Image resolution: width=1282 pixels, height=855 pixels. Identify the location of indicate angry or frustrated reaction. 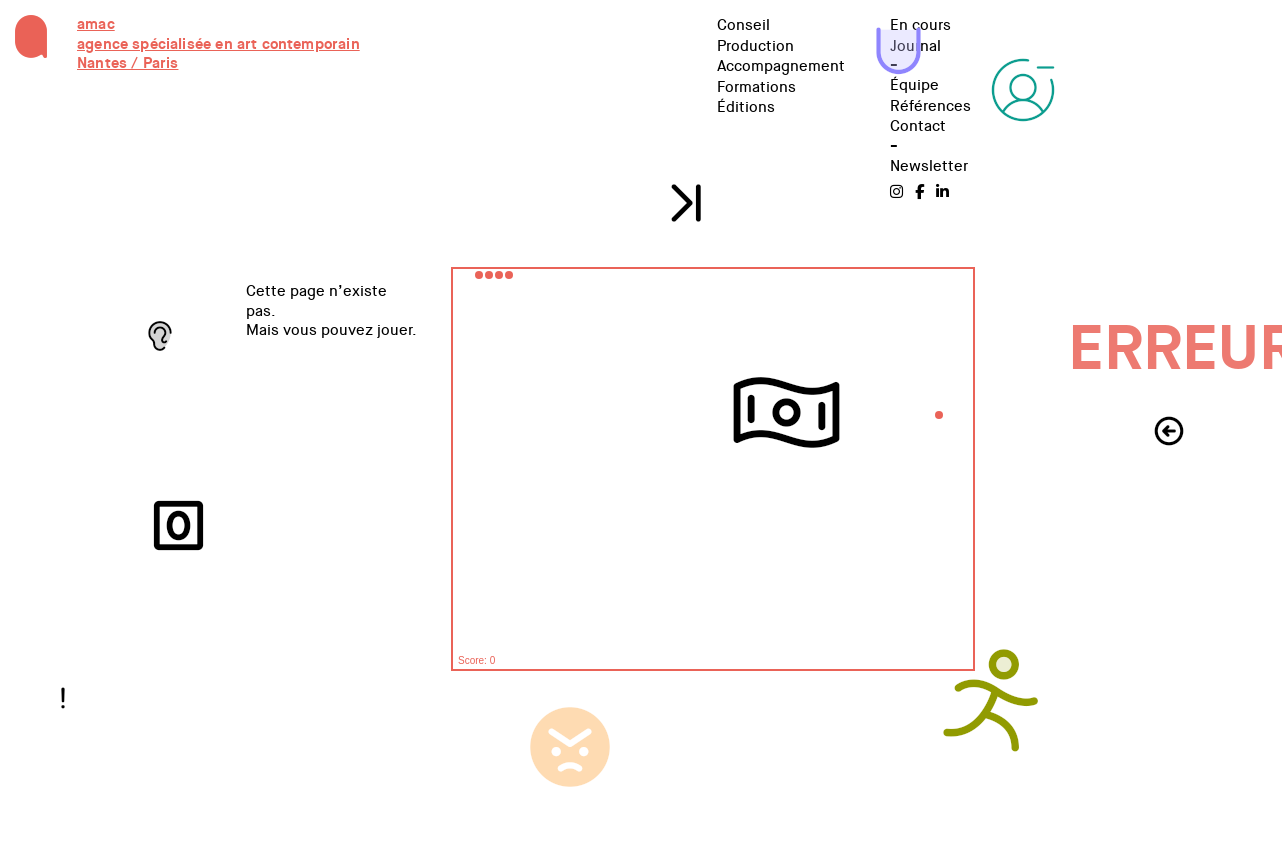
(570, 747).